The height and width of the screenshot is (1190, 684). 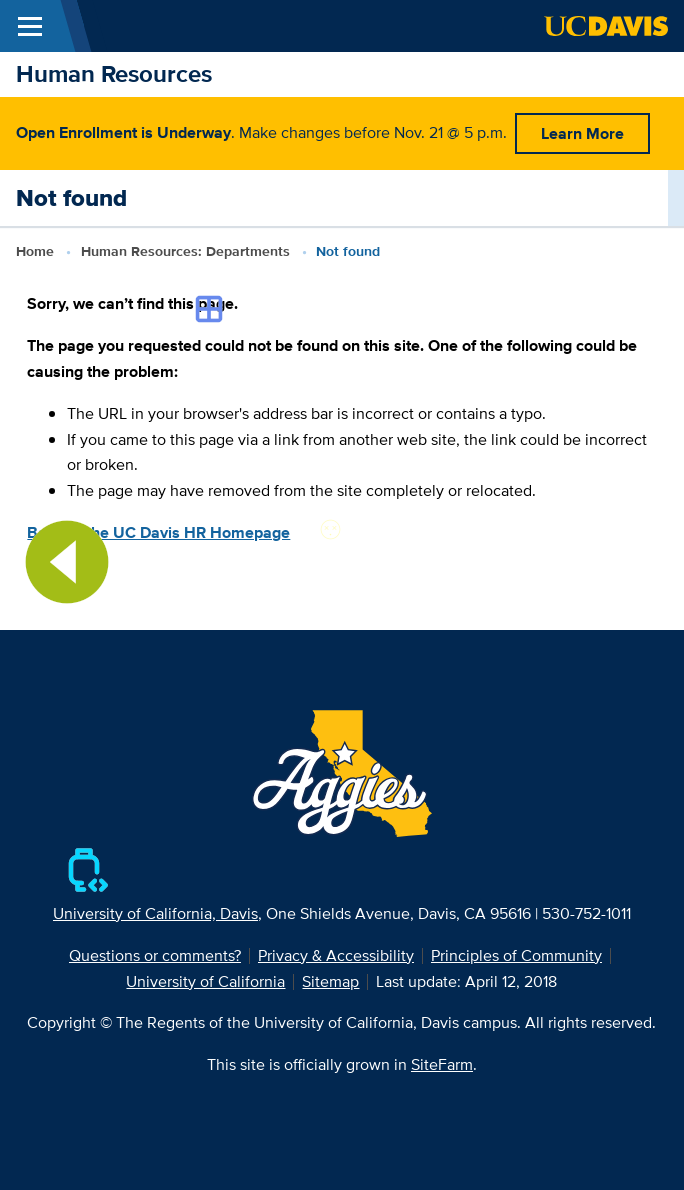 I want to click on switch to grid view, so click(x=209, y=309).